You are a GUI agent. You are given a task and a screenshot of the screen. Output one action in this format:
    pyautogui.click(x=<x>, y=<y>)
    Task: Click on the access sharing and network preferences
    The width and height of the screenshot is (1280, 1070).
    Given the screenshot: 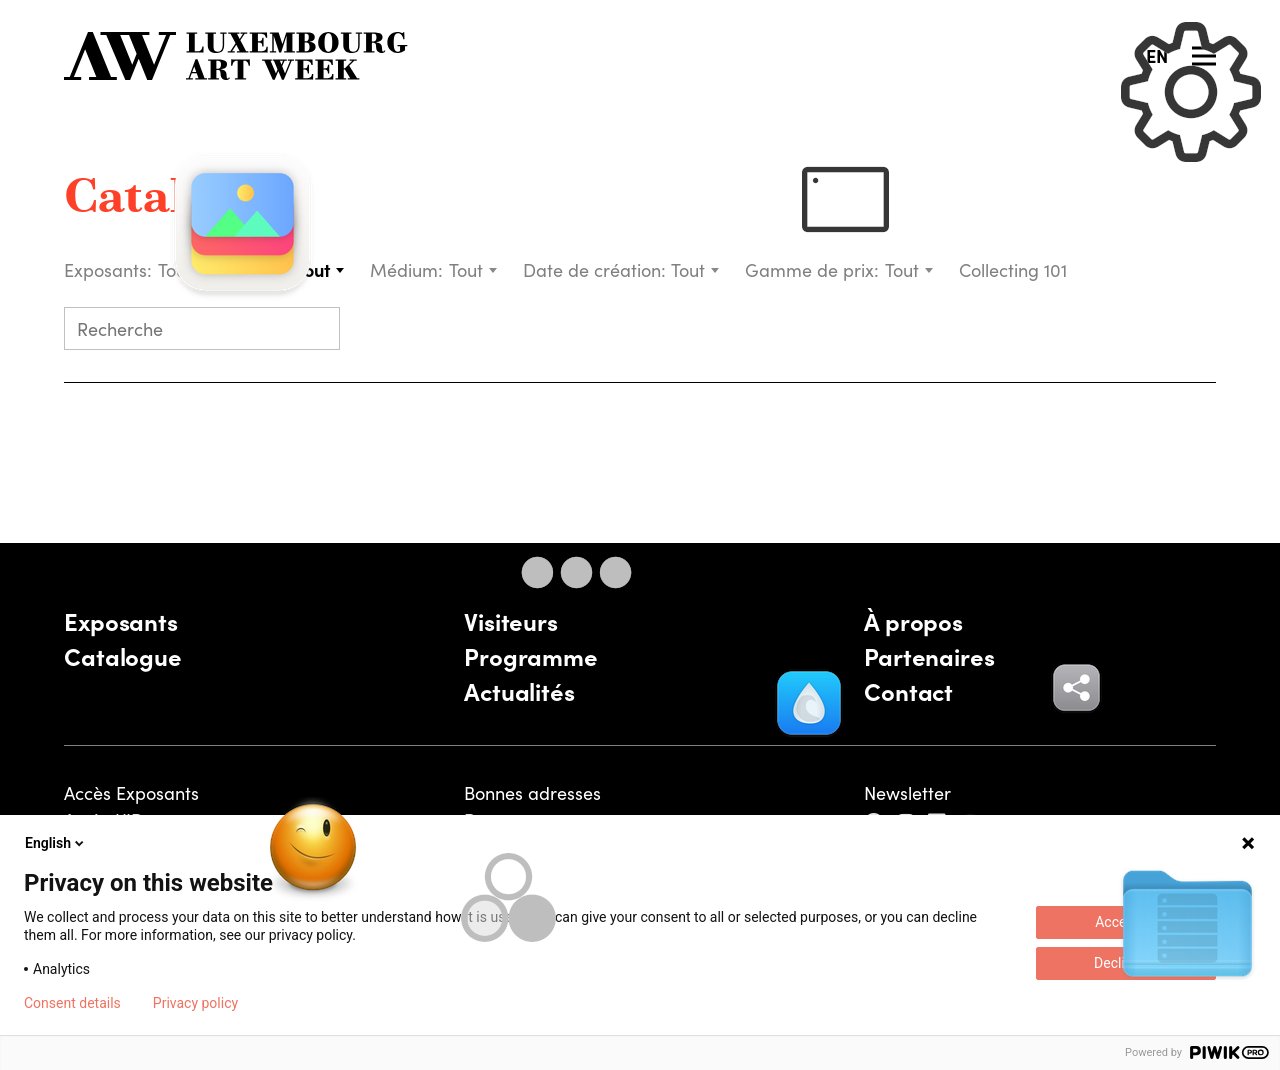 What is the action you would take?
    pyautogui.click(x=1076, y=688)
    